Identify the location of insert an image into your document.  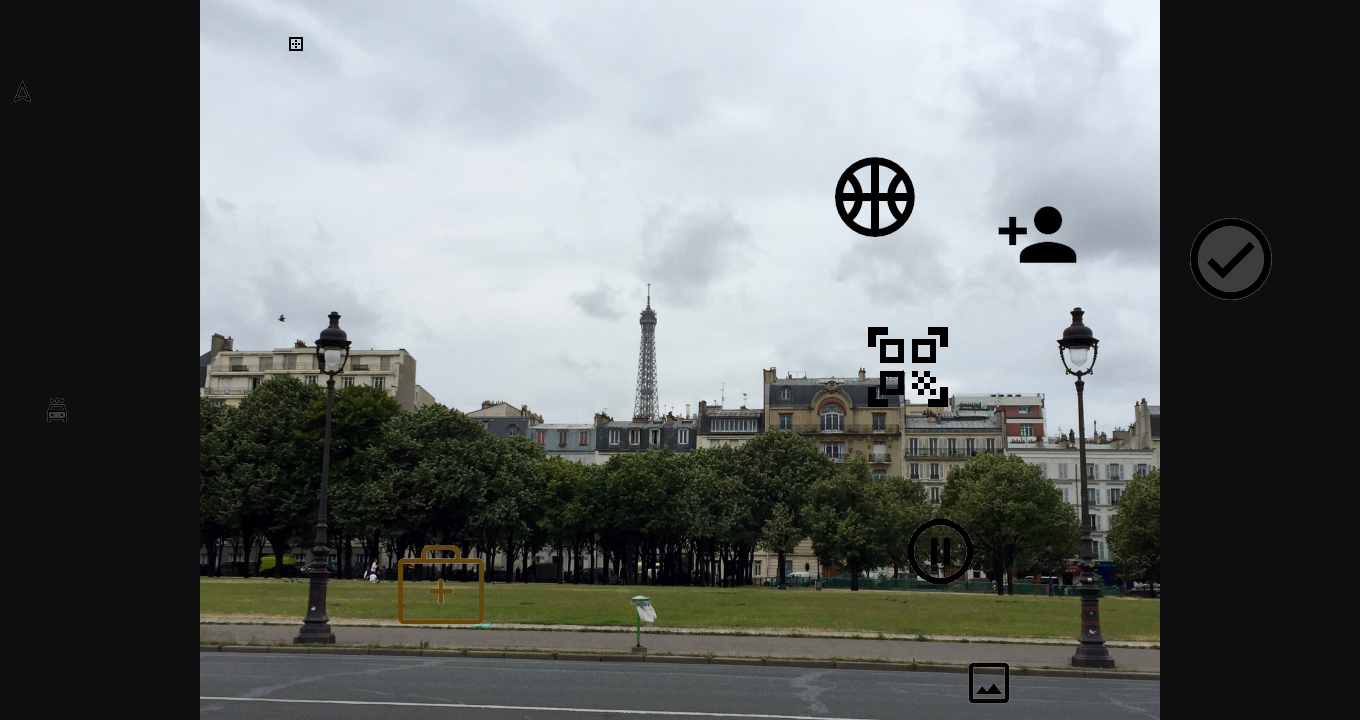
(989, 683).